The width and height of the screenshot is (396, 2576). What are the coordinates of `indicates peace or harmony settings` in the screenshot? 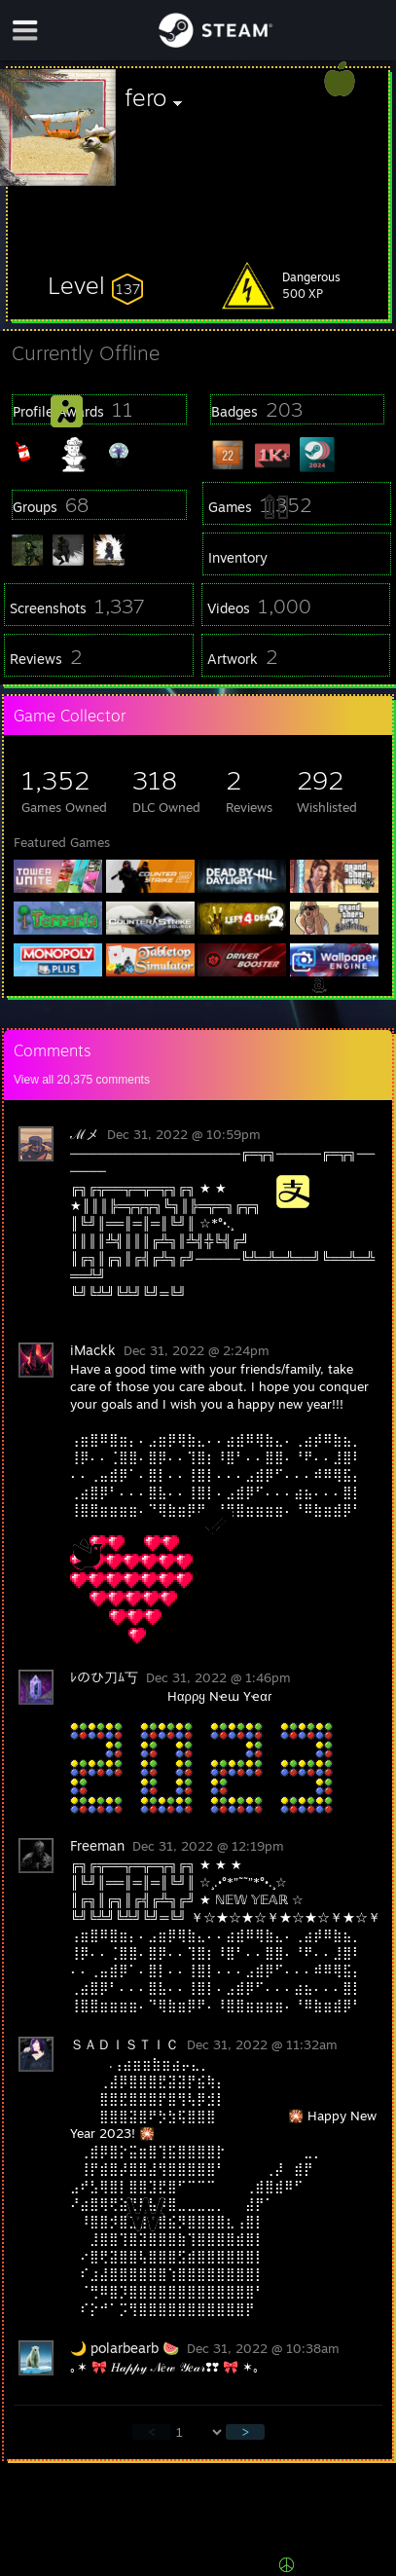 It's located at (87, 1555).